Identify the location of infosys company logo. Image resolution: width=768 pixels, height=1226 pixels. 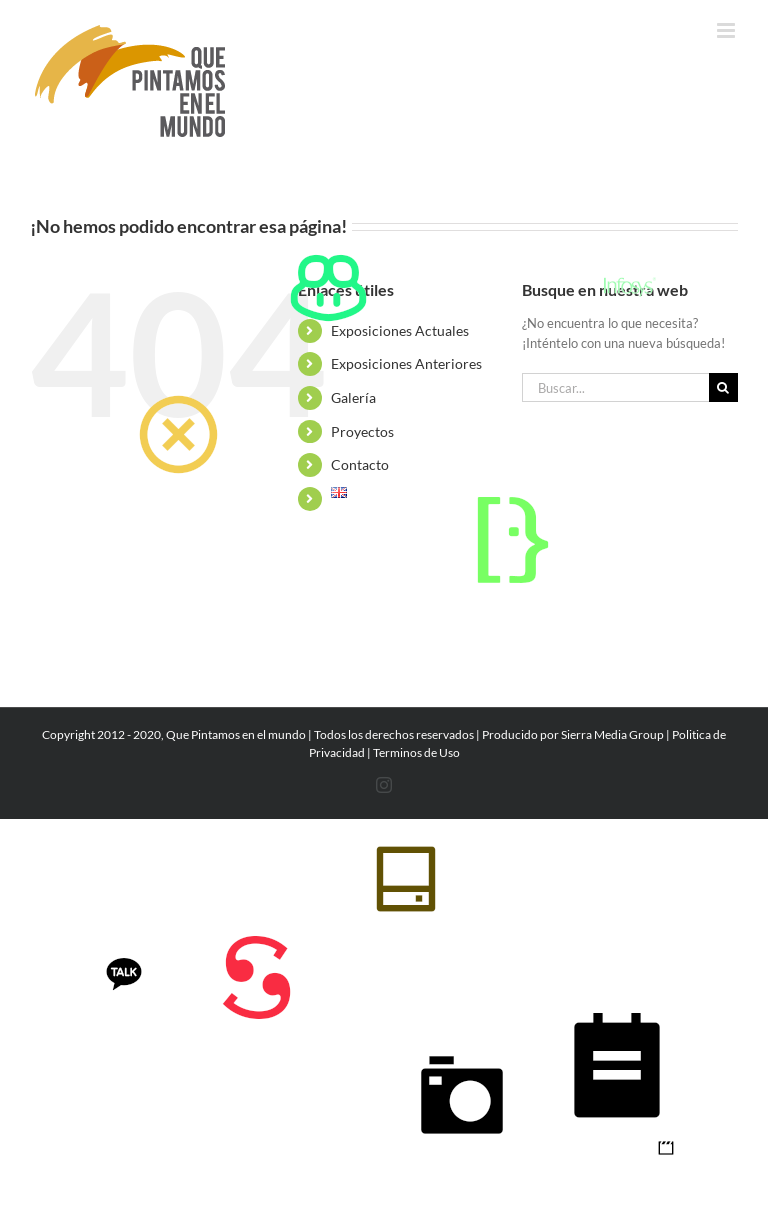
(630, 287).